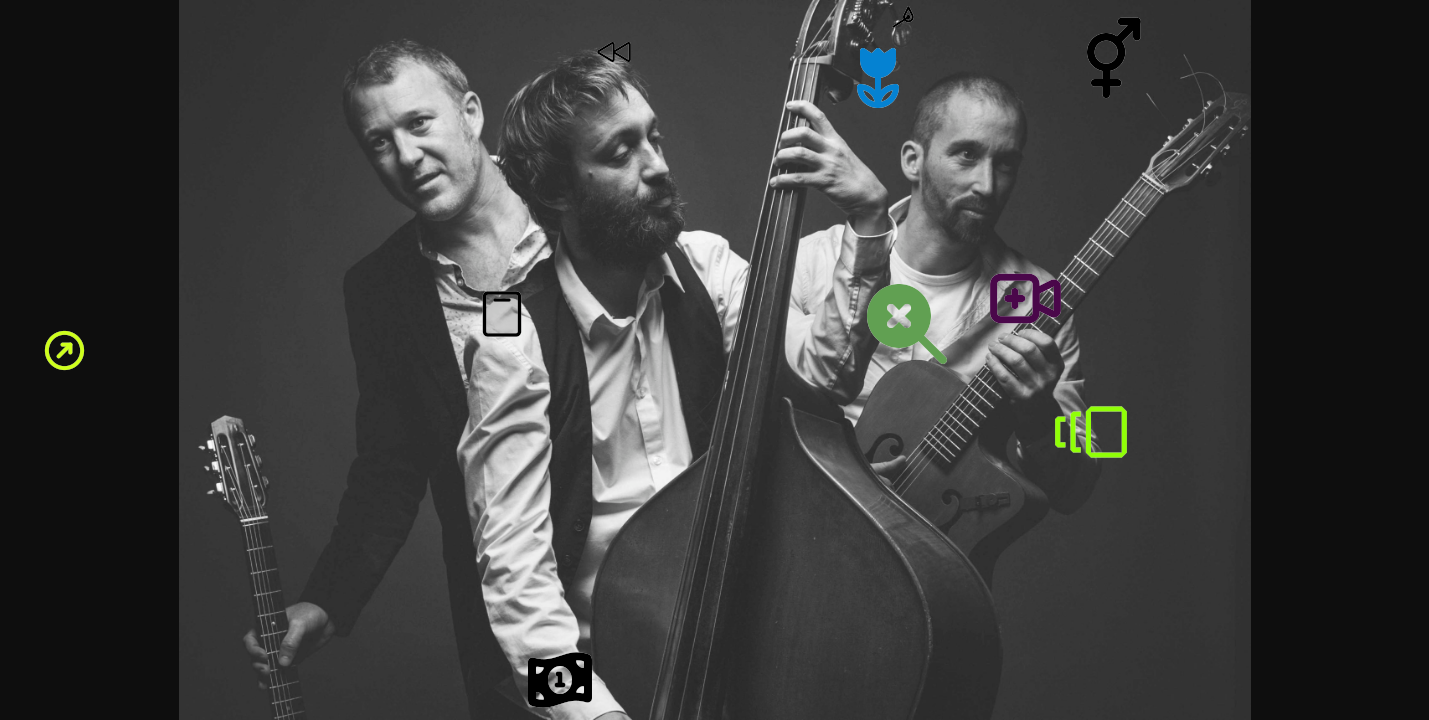 Image resolution: width=1429 pixels, height=720 pixels. Describe the element at coordinates (64, 350) in the screenshot. I see `open link in new tab or external site` at that location.